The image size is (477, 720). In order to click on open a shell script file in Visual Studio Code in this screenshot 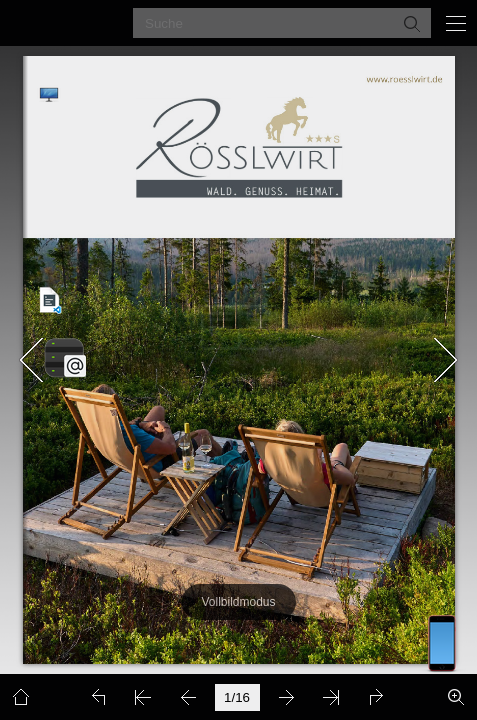, I will do `click(49, 300)`.